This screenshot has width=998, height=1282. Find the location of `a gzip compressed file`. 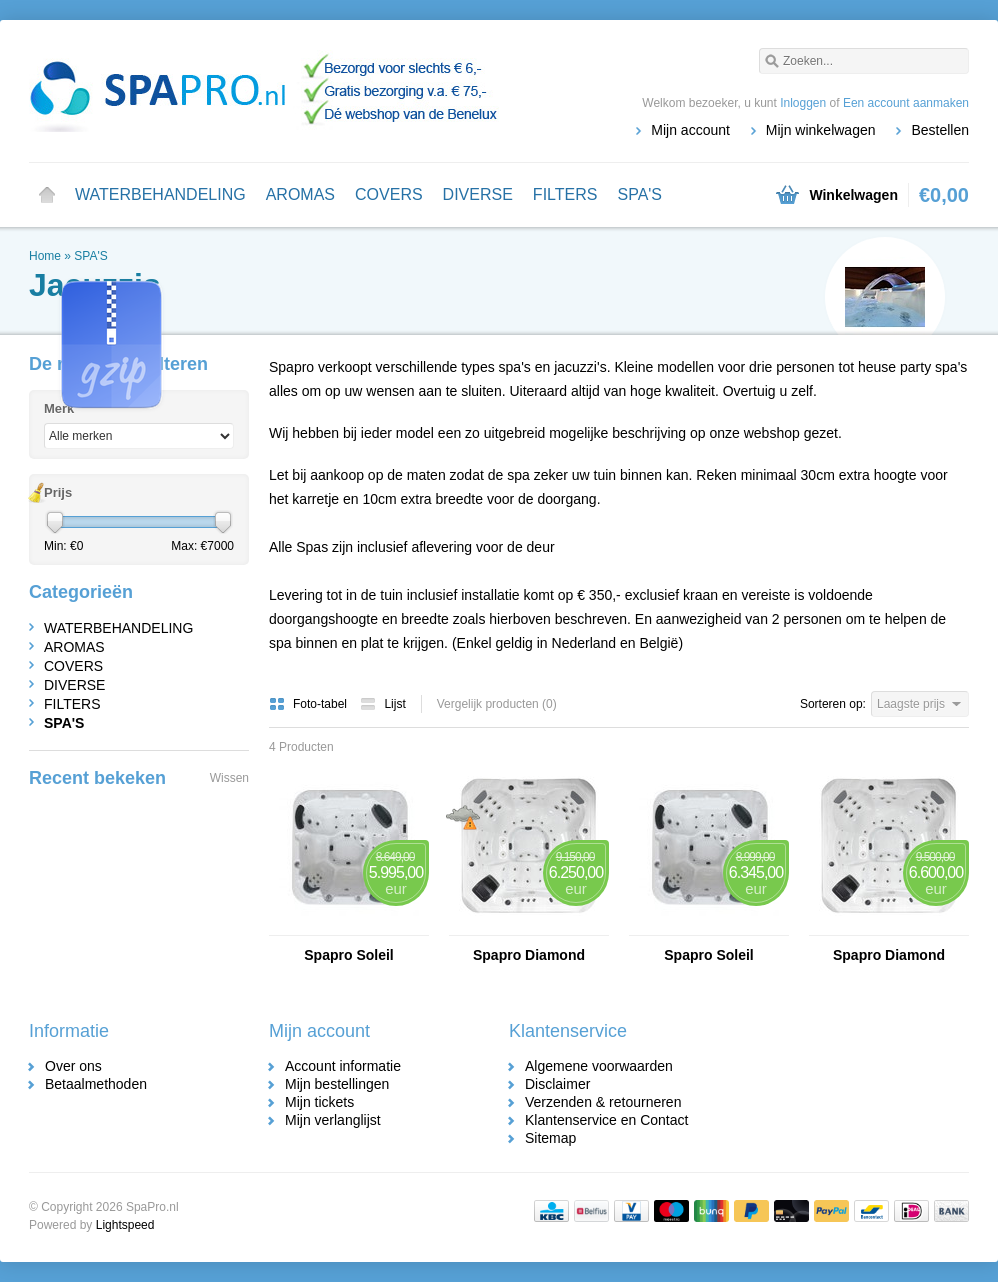

a gzip compressed file is located at coordinates (111, 344).